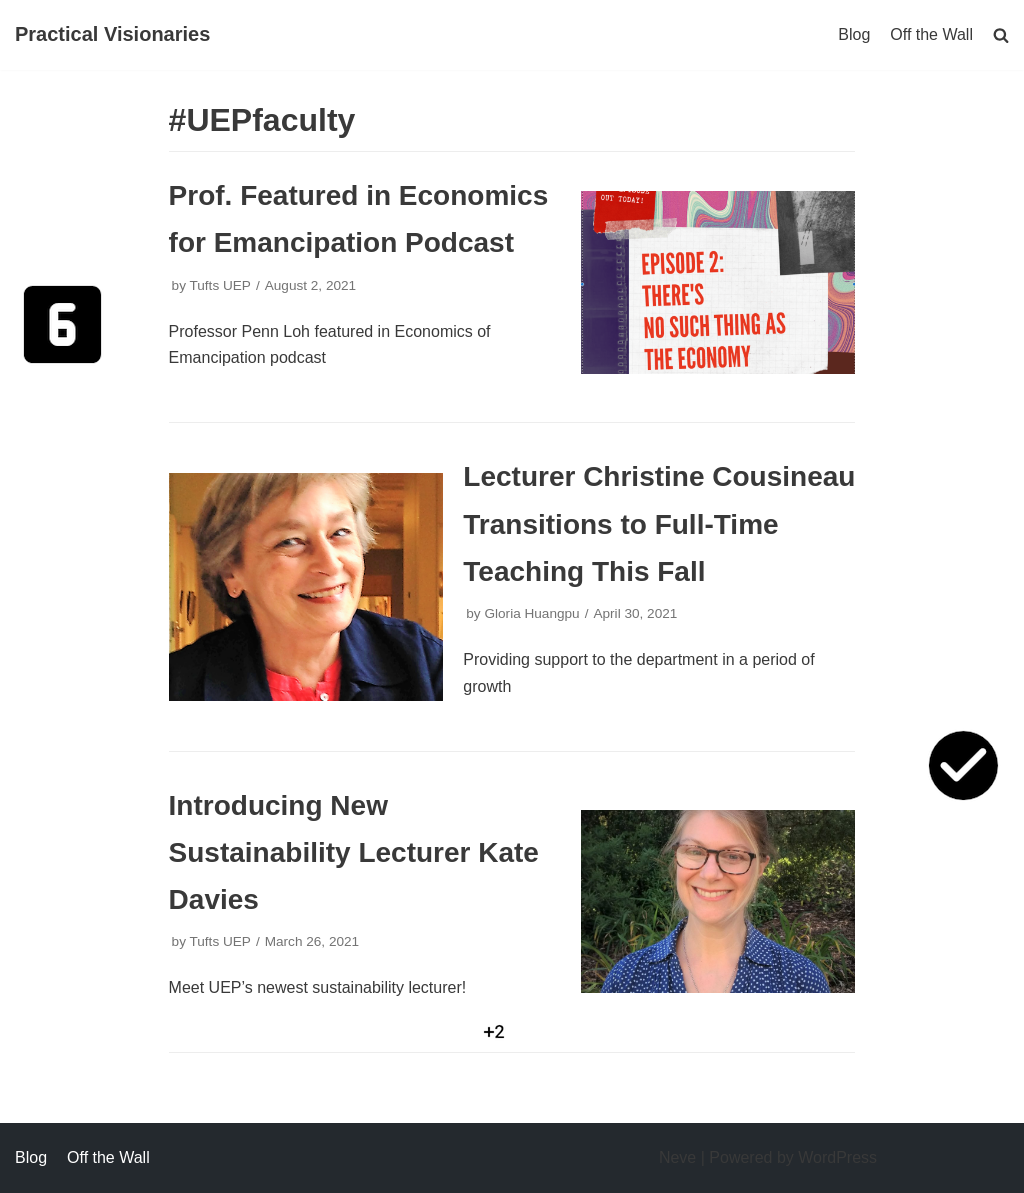 Image resolution: width=1024 pixels, height=1193 pixels. I want to click on increase exposure by 2 stops in photo editing, so click(494, 1032).